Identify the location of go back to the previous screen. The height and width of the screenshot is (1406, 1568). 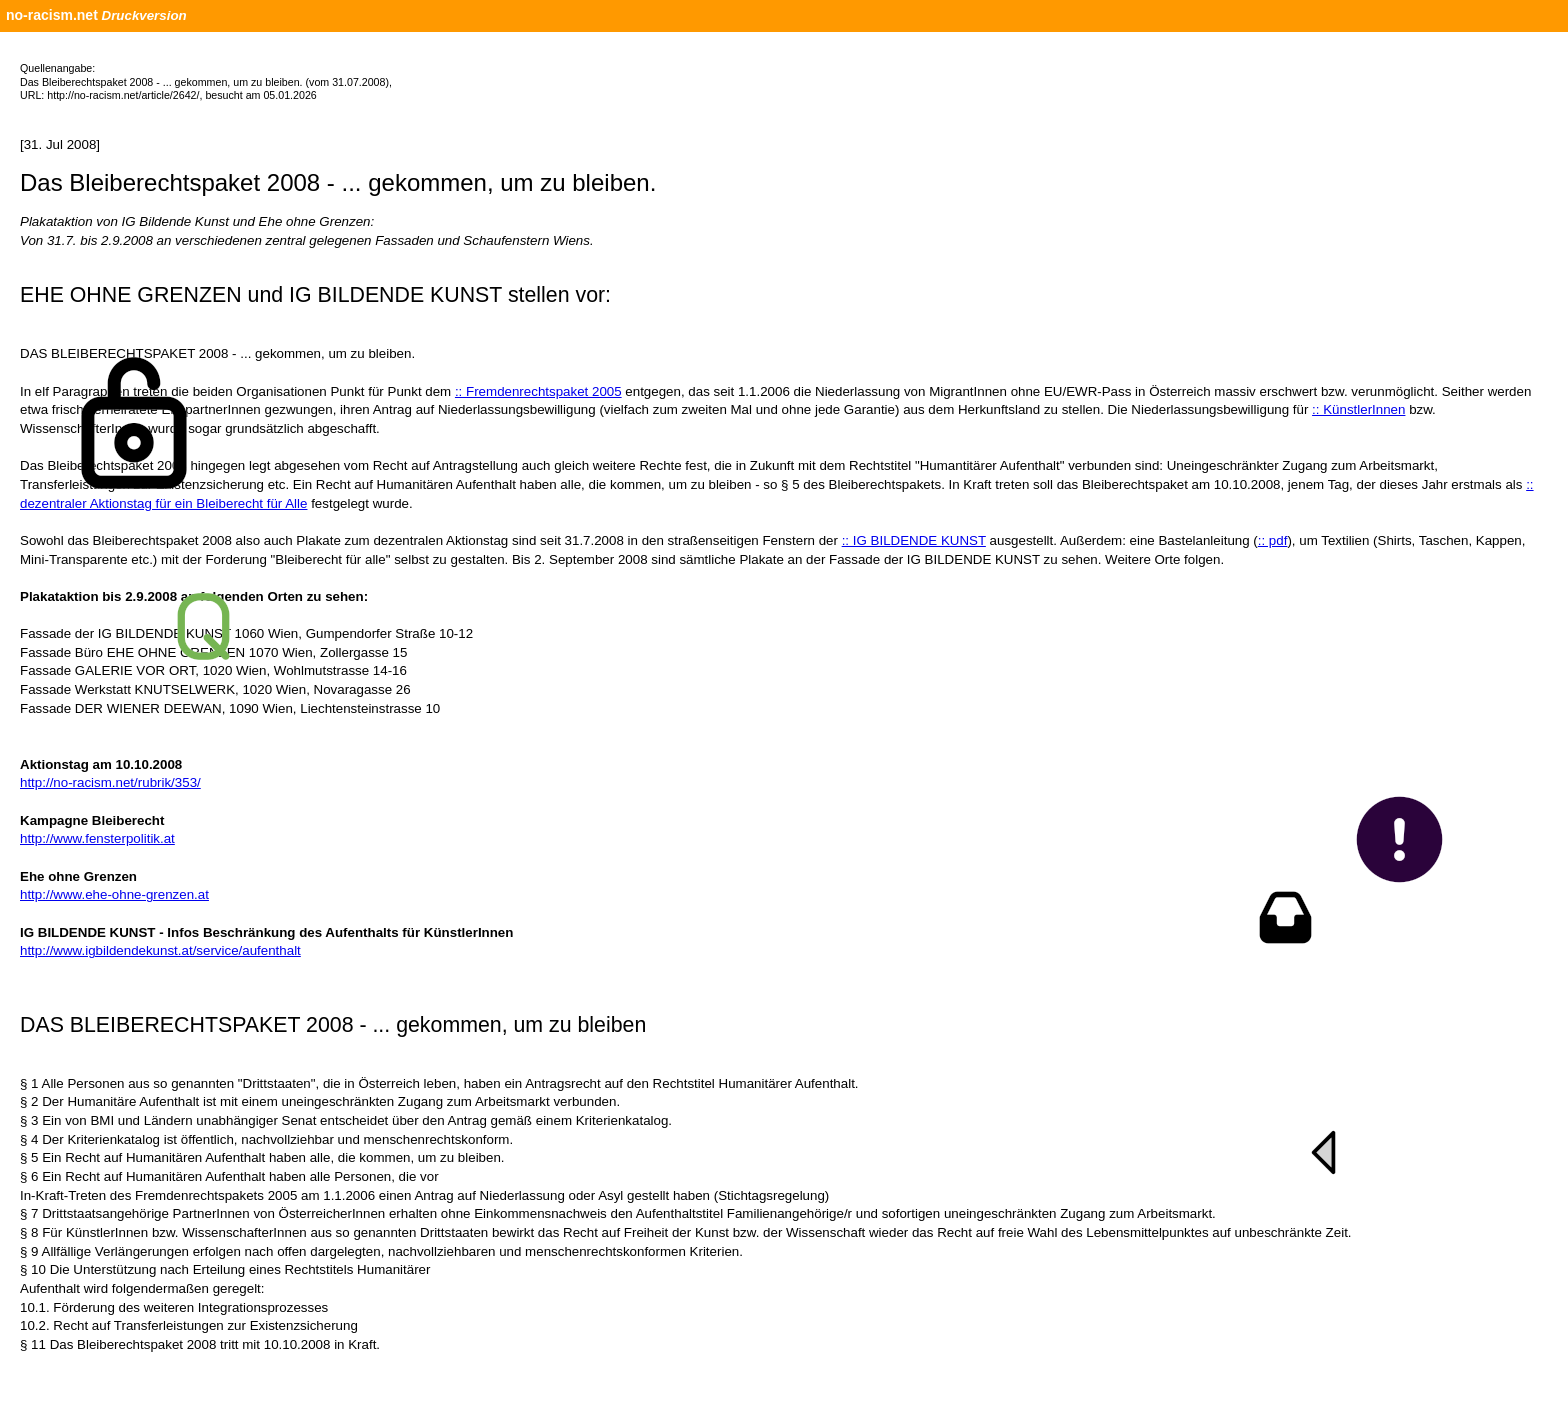
(1325, 1152).